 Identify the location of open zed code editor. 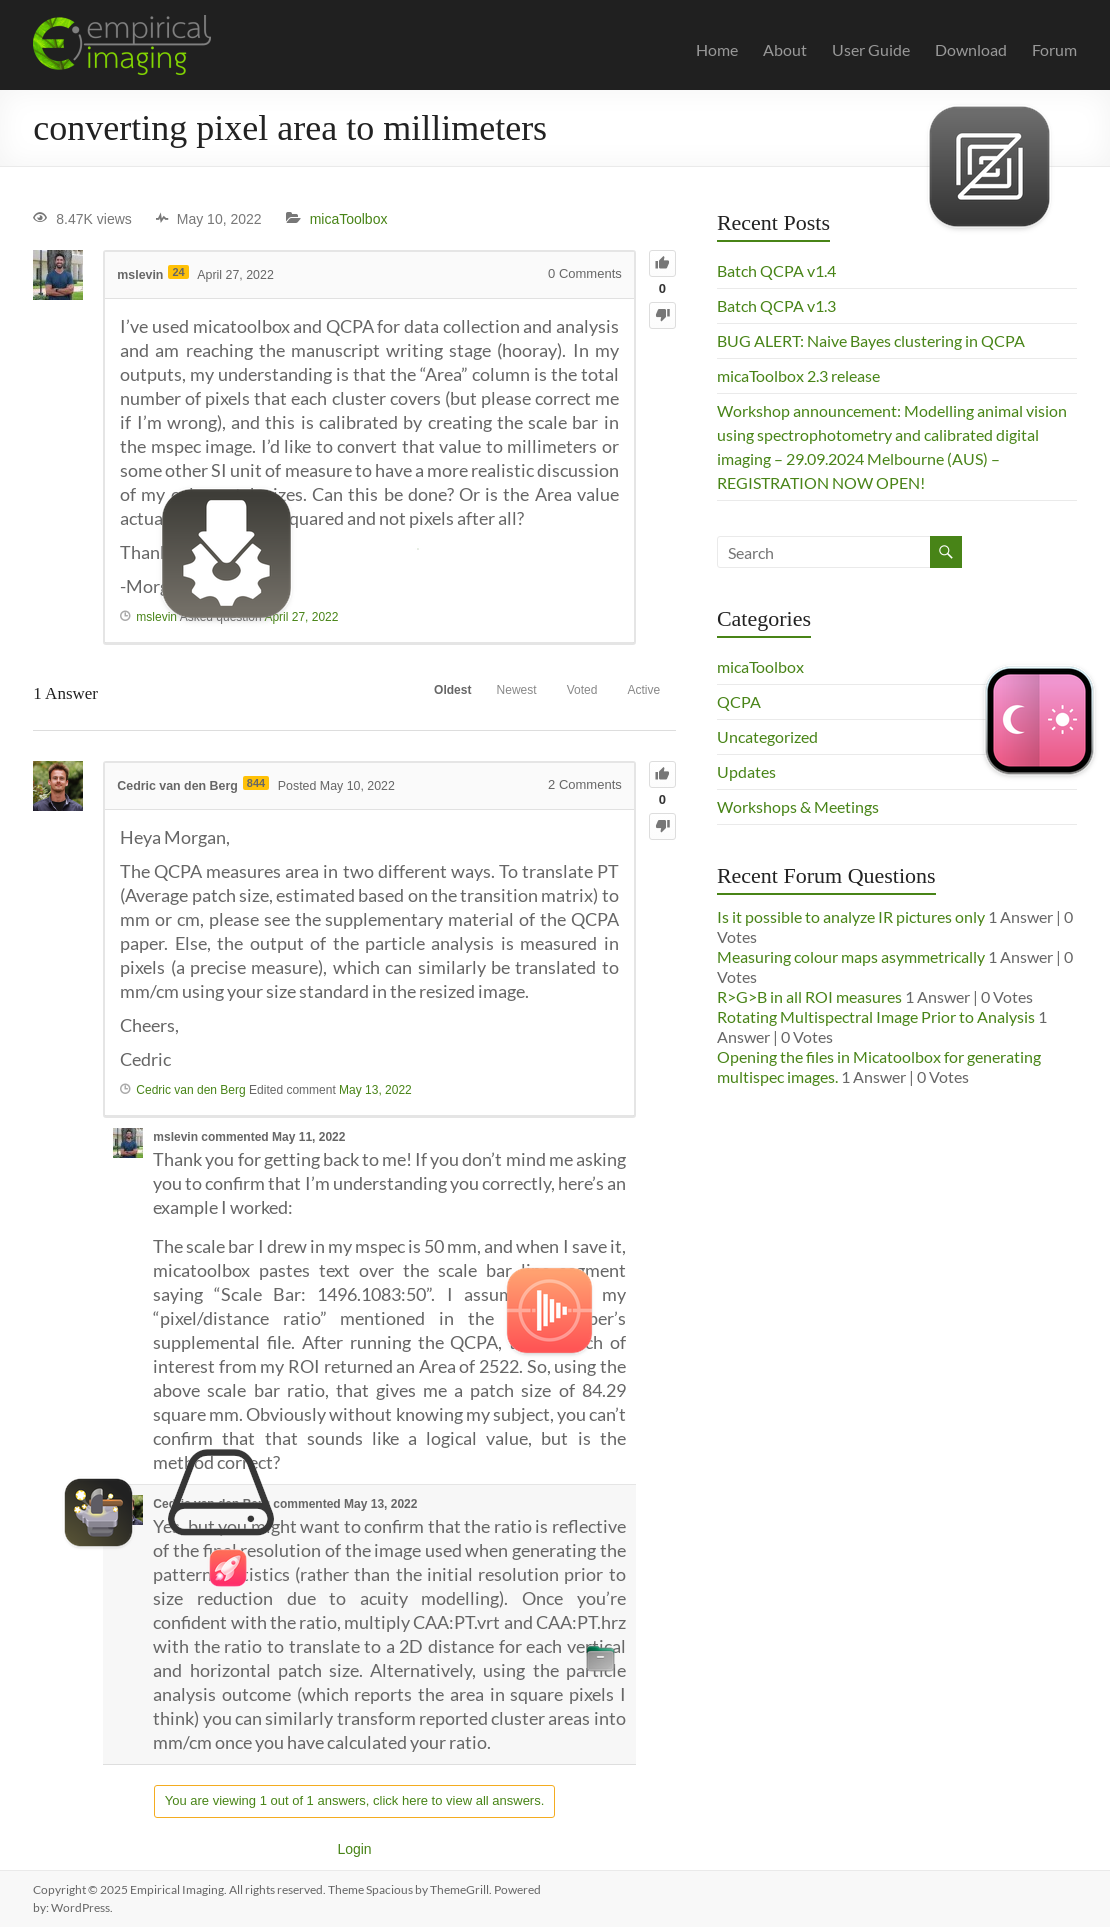
(989, 166).